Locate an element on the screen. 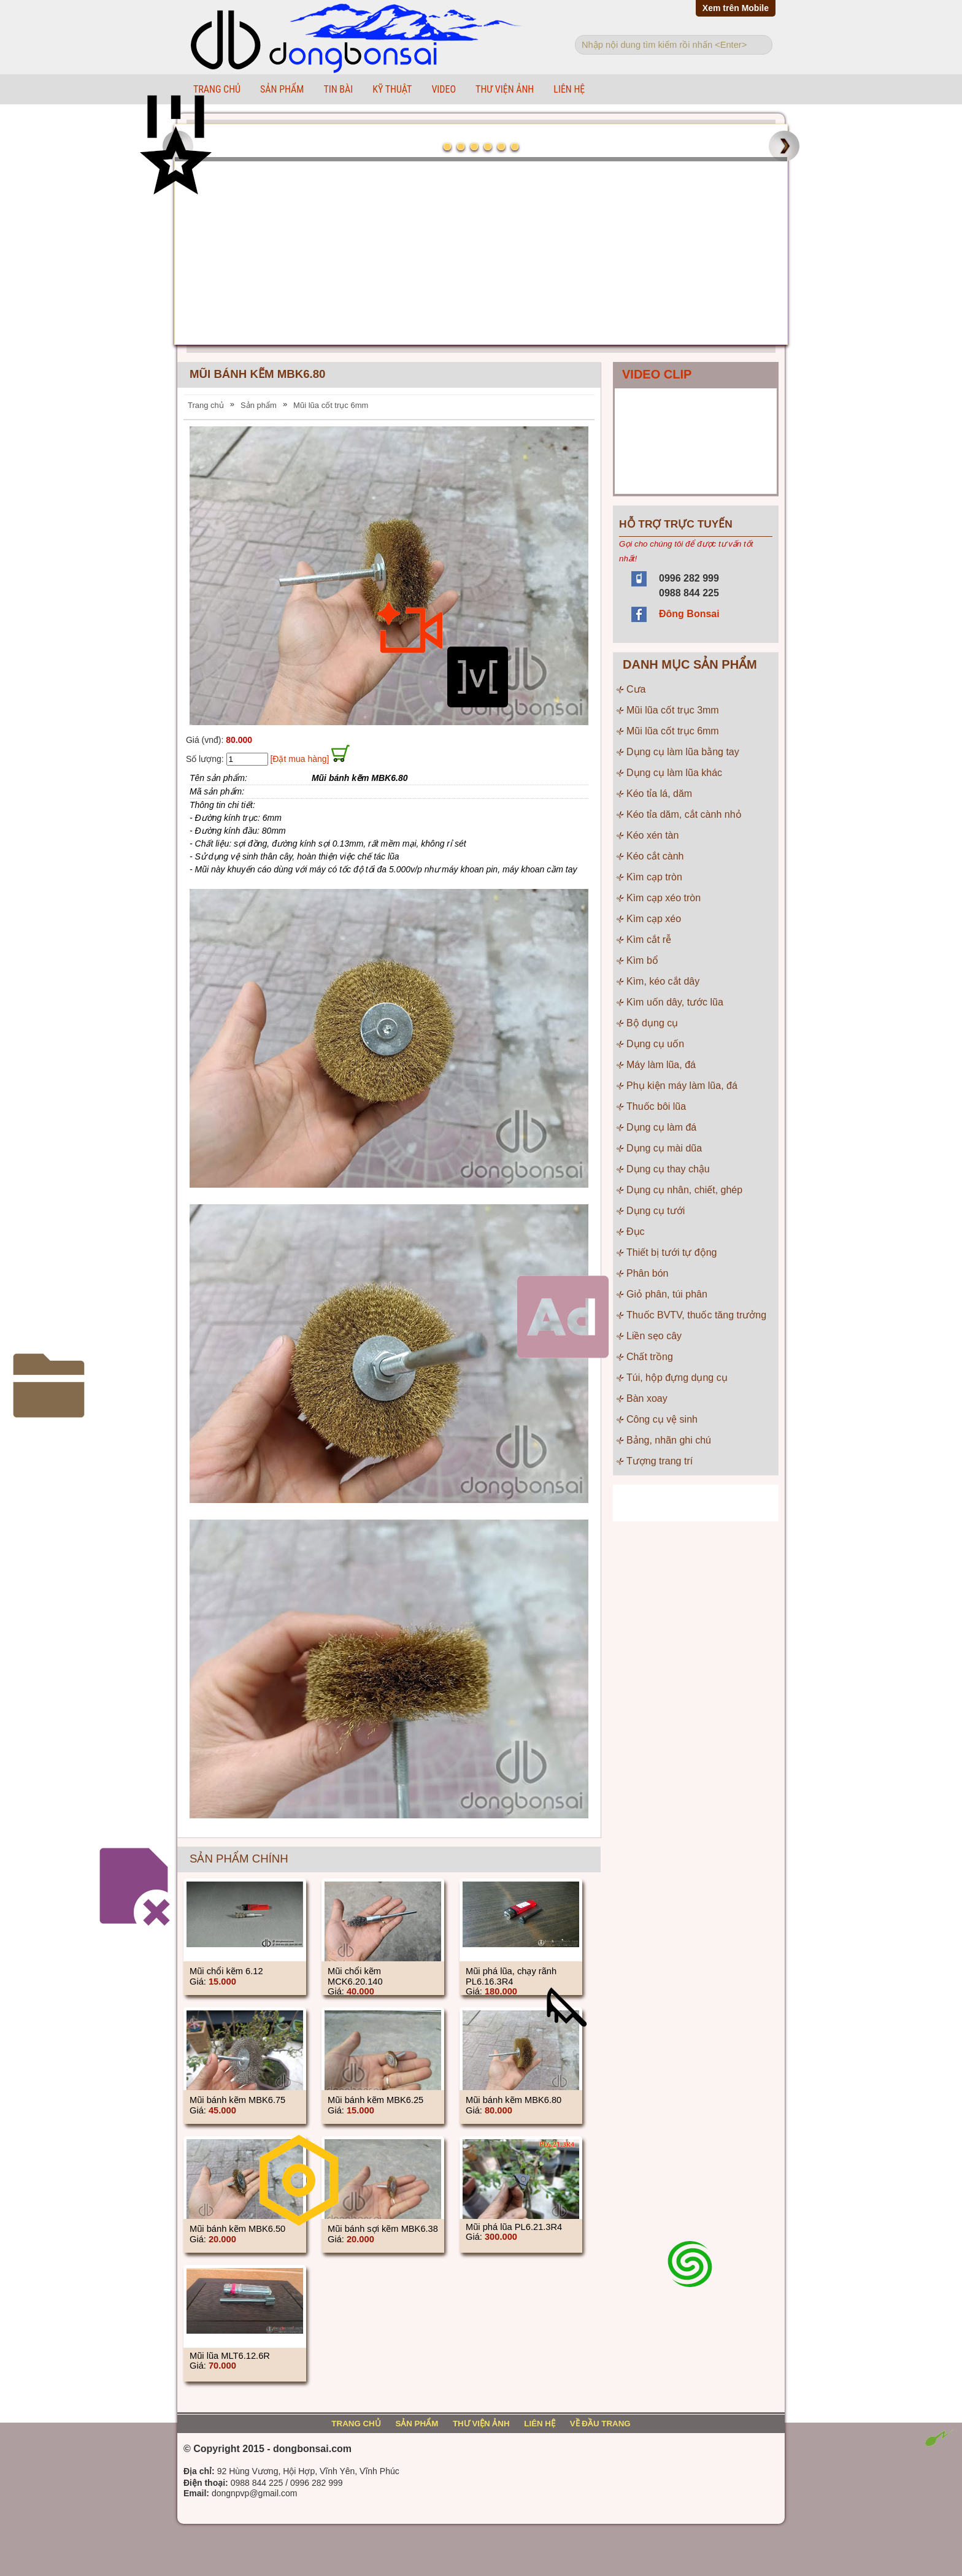 The height and width of the screenshot is (2576, 962). view achievements or awards is located at coordinates (175, 142).